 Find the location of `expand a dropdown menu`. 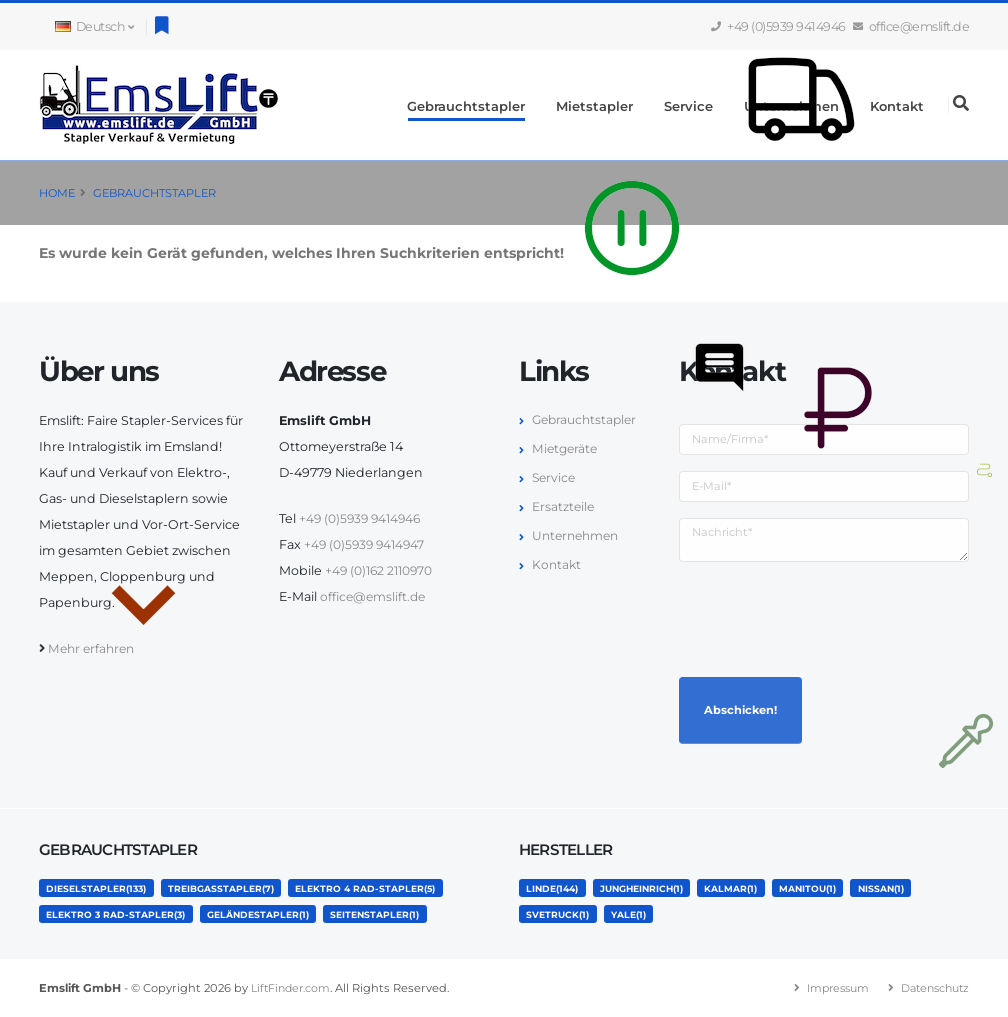

expand a dropdown menu is located at coordinates (143, 604).